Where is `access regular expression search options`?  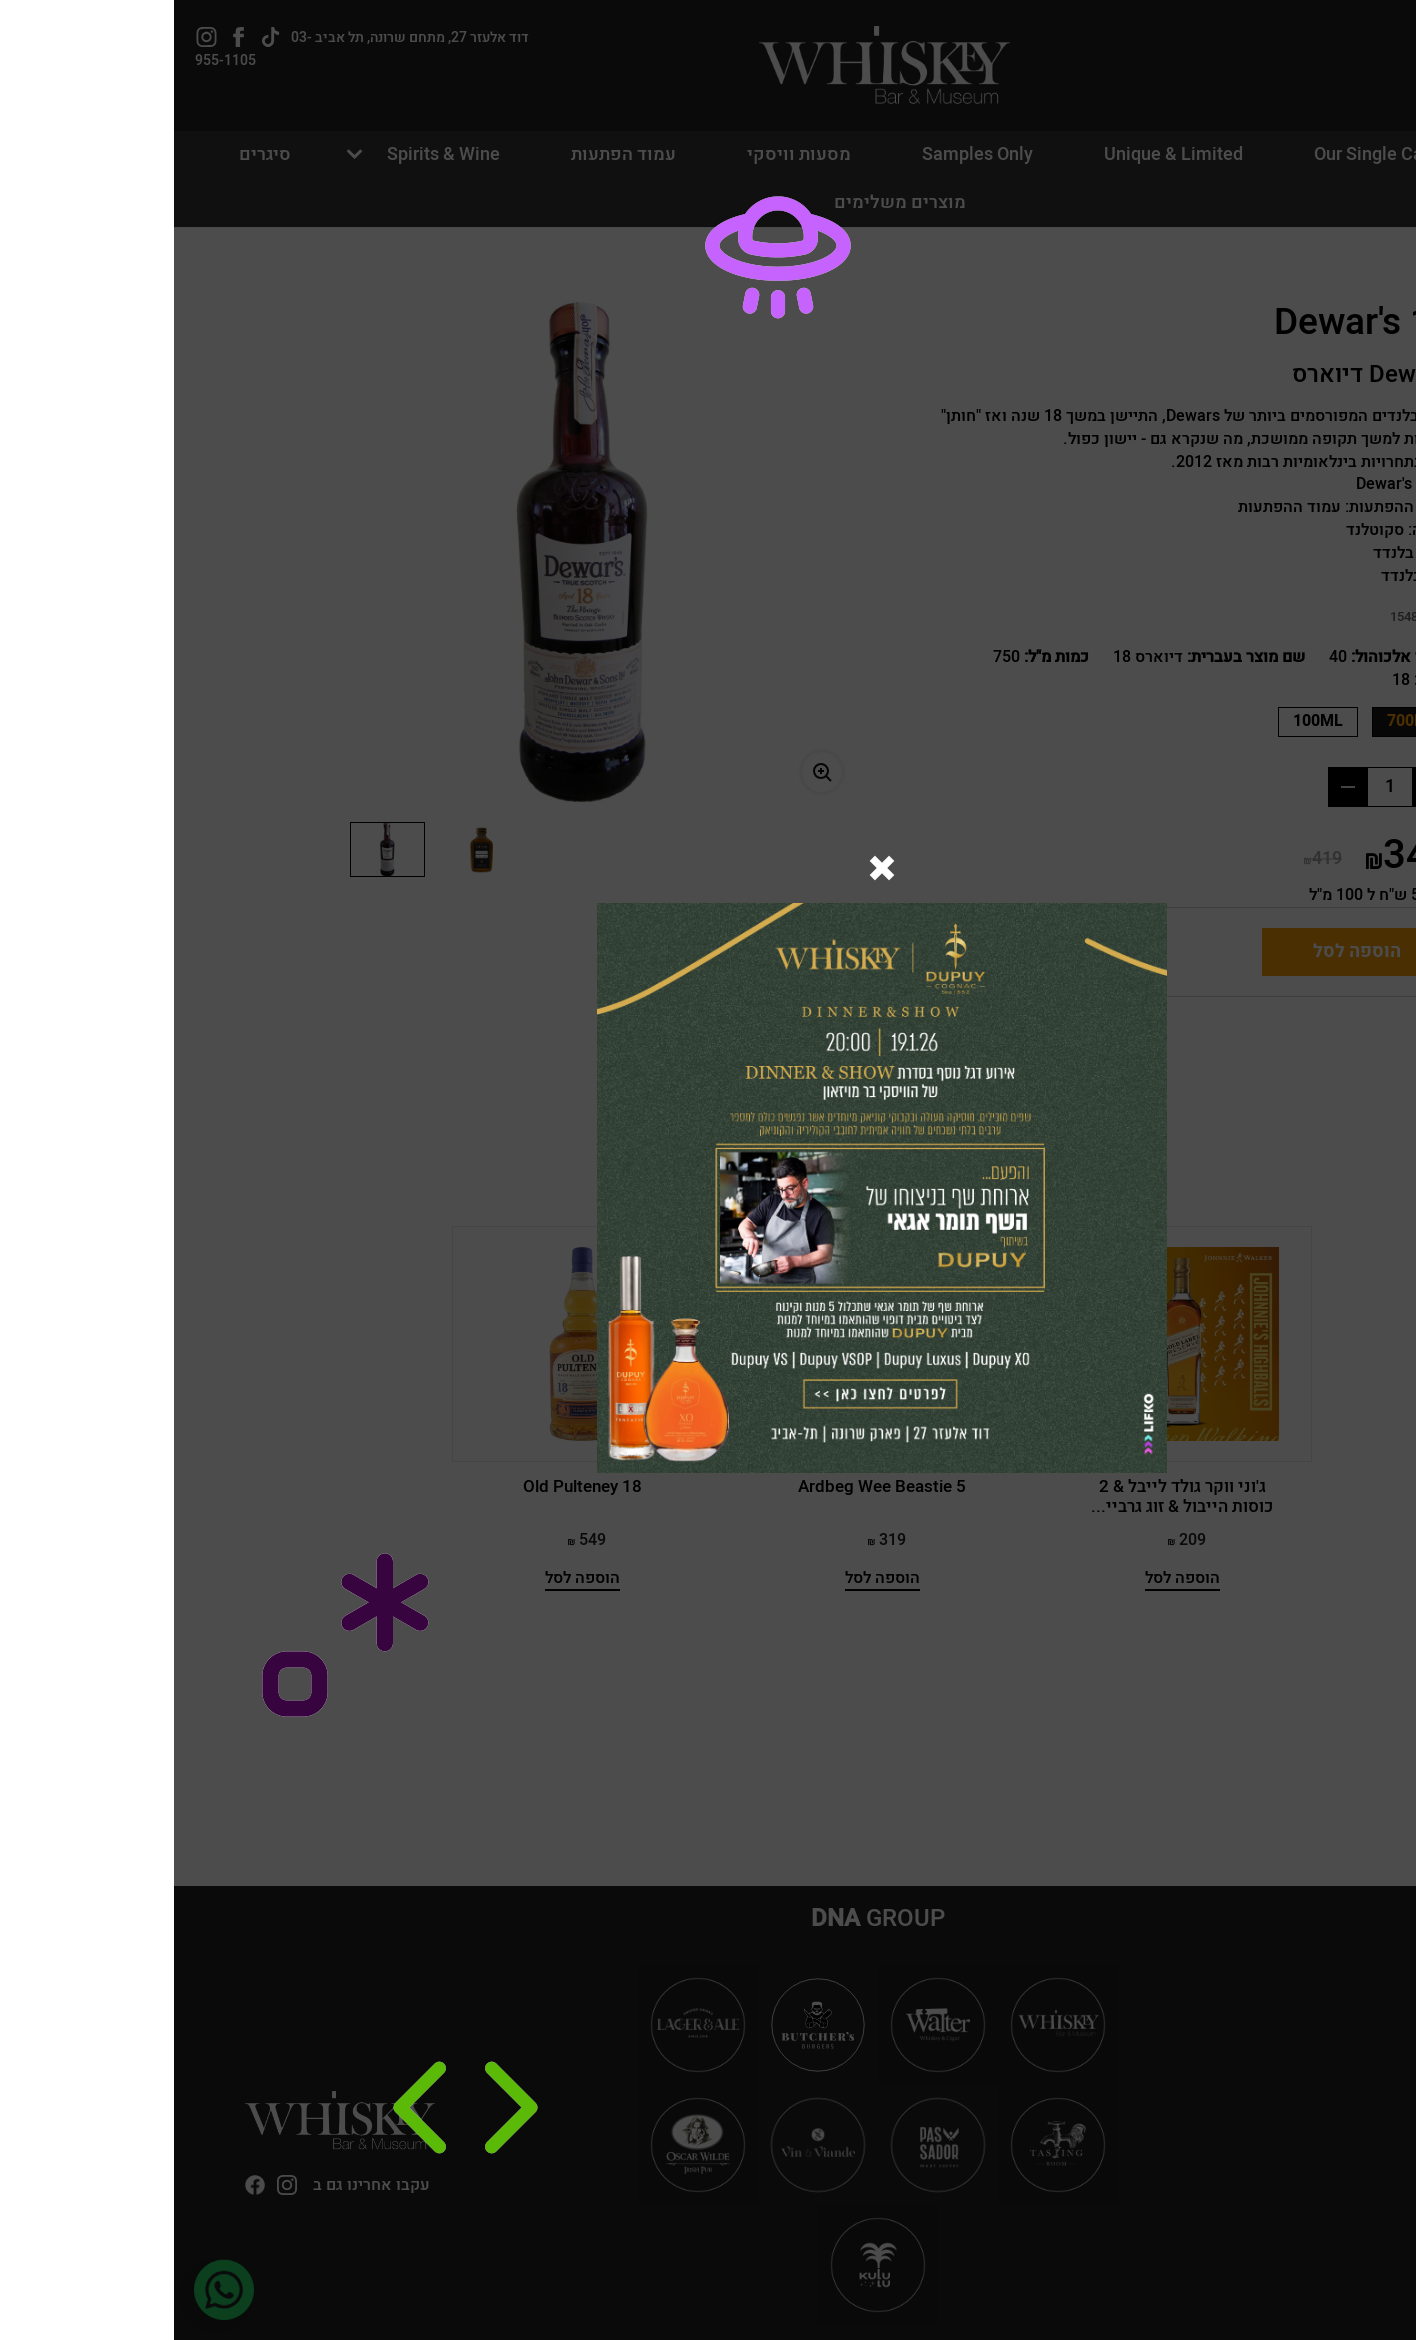 access regular expression search options is located at coordinates (344, 1635).